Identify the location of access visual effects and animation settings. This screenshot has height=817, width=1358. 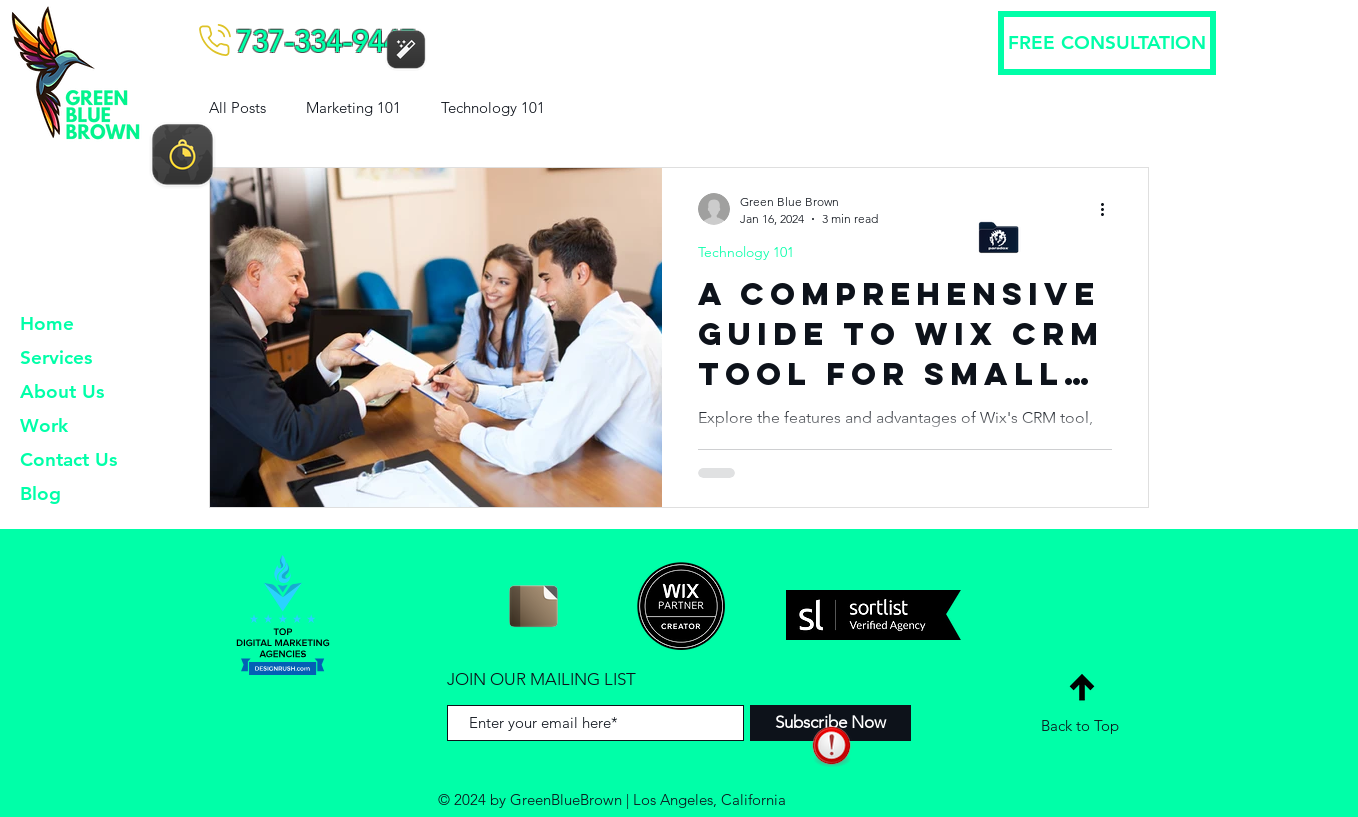
(406, 50).